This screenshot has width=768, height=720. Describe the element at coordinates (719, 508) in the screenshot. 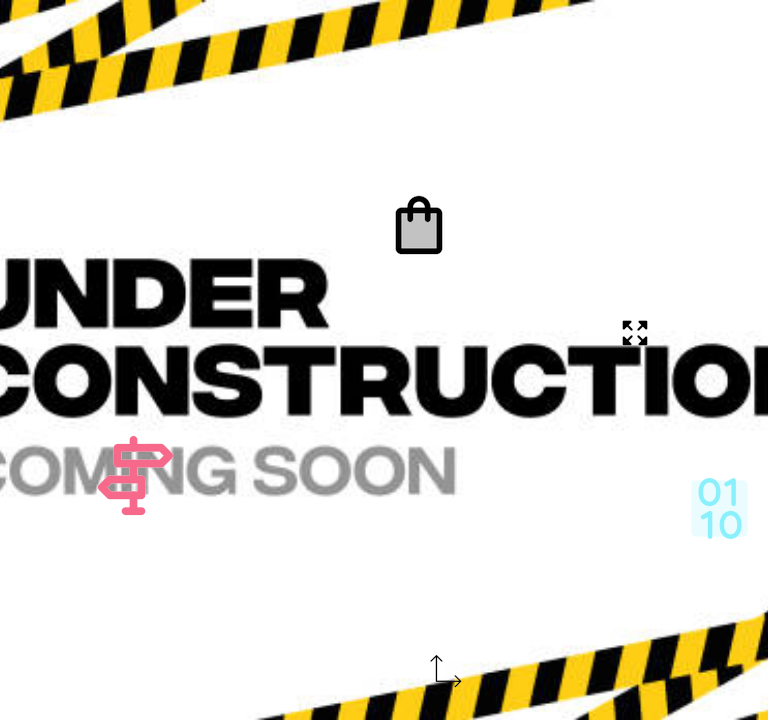

I see `view or edit binary data` at that location.